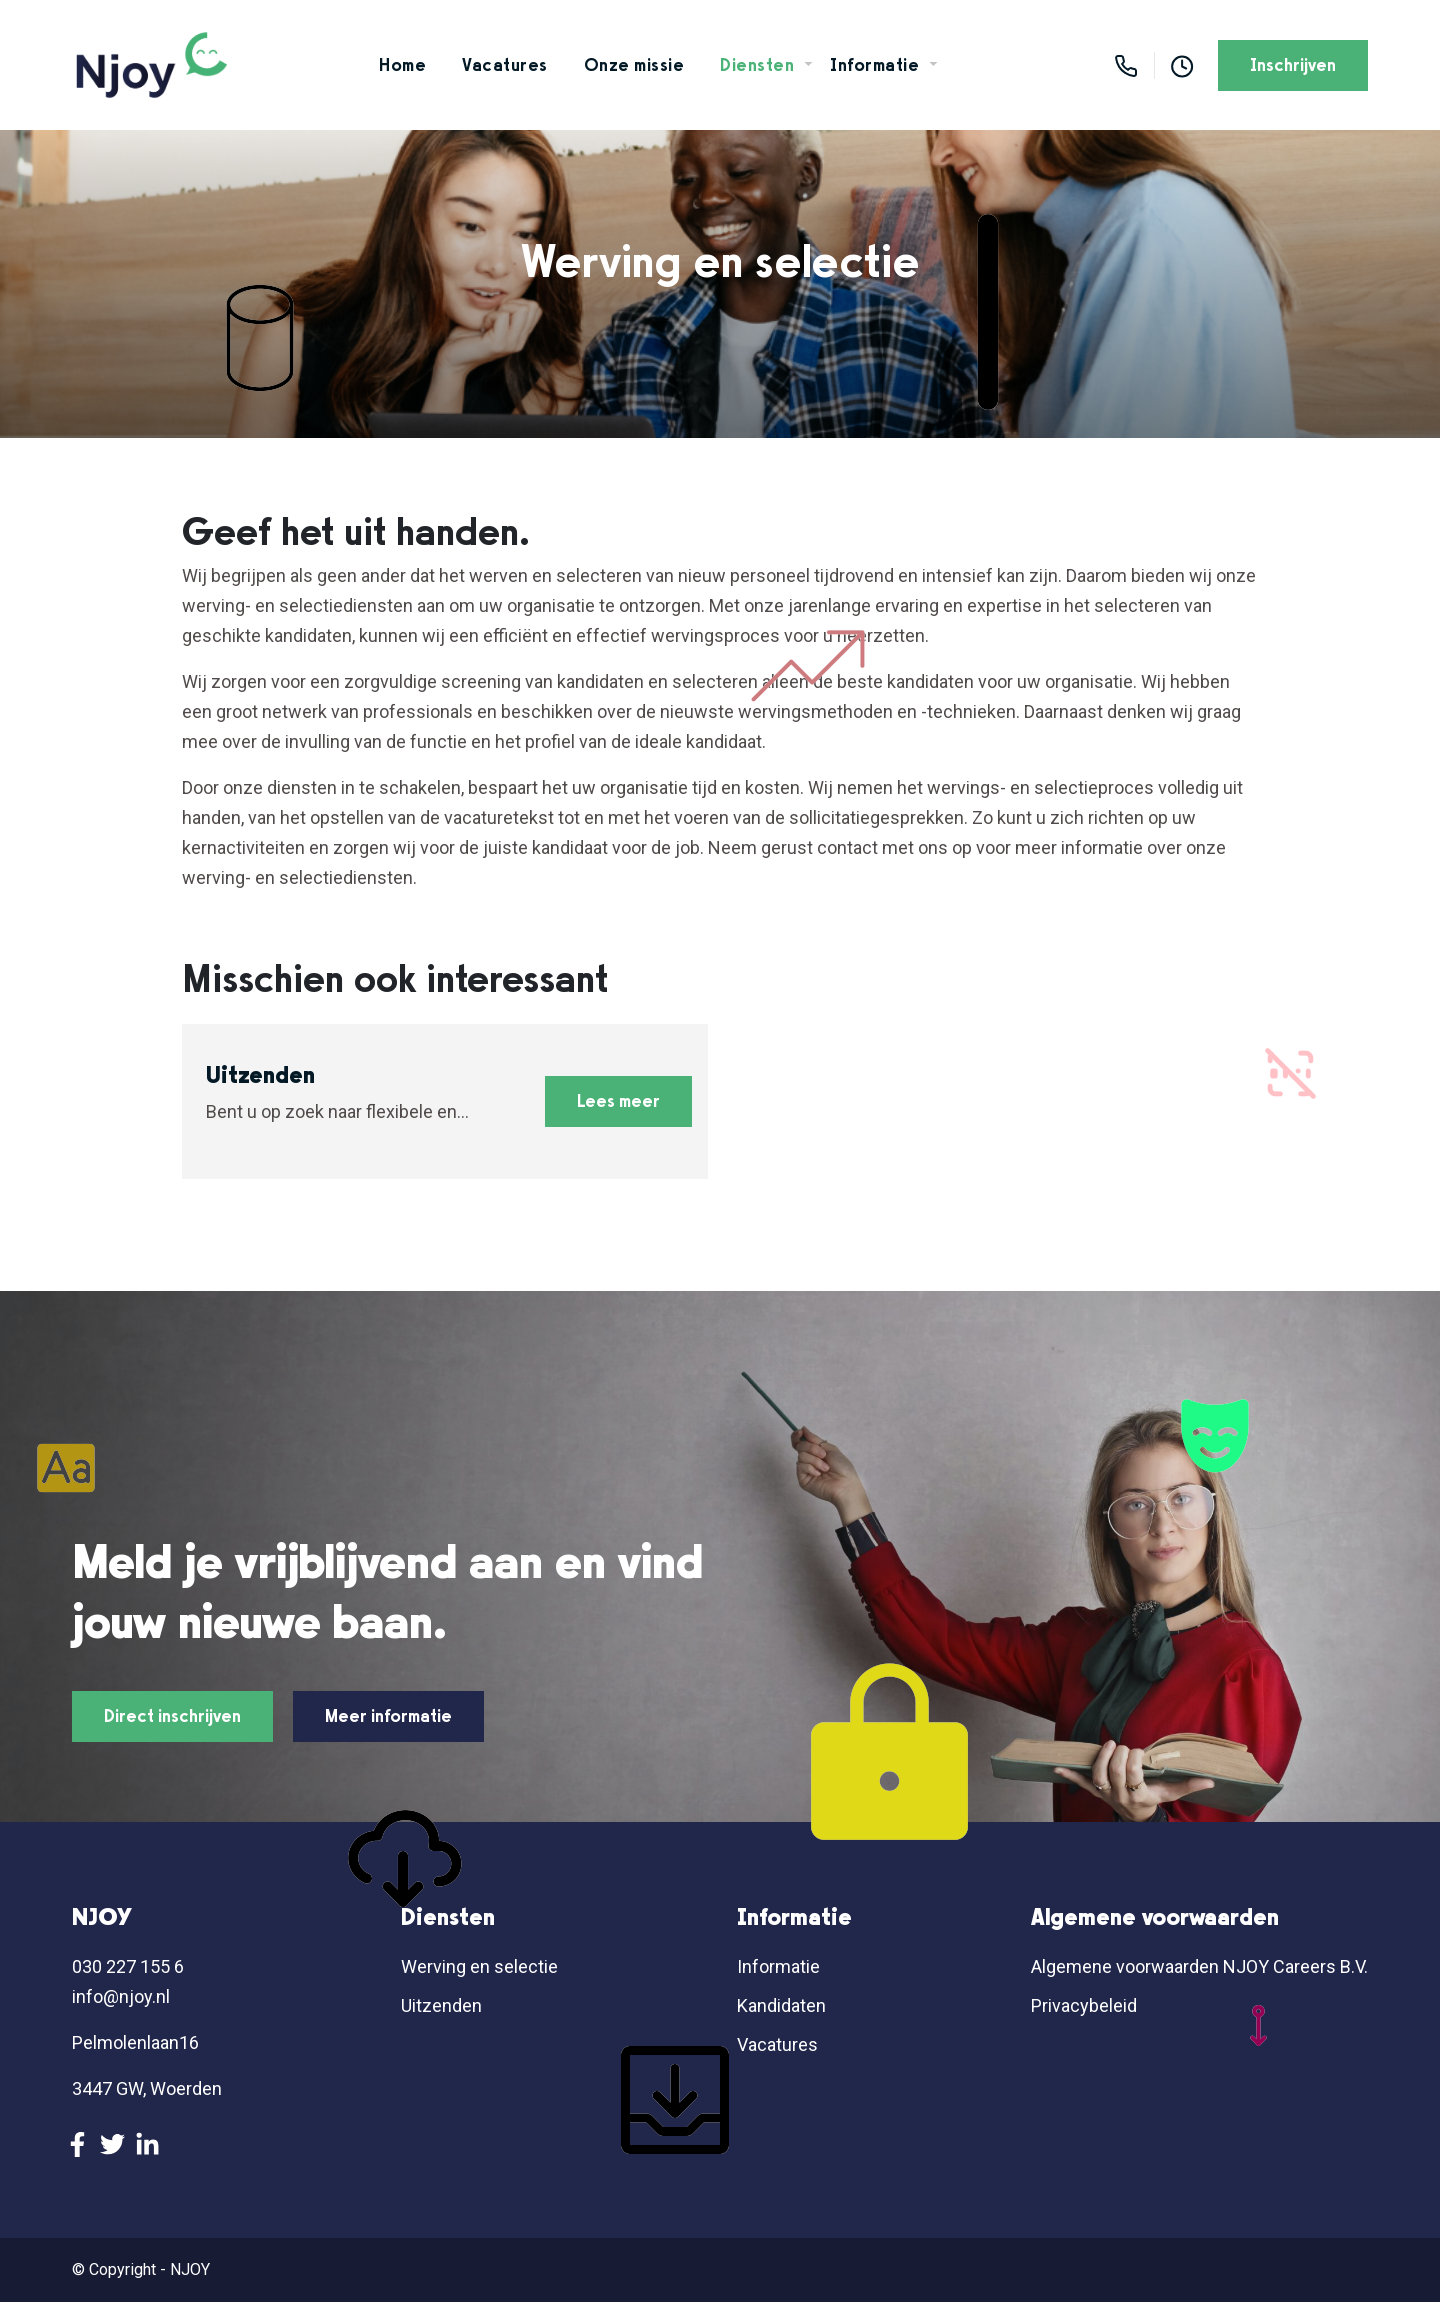 This screenshot has width=1440, height=2302. What do you see at coordinates (66, 1468) in the screenshot?
I see `change font size settings` at bounding box center [66, 1468].